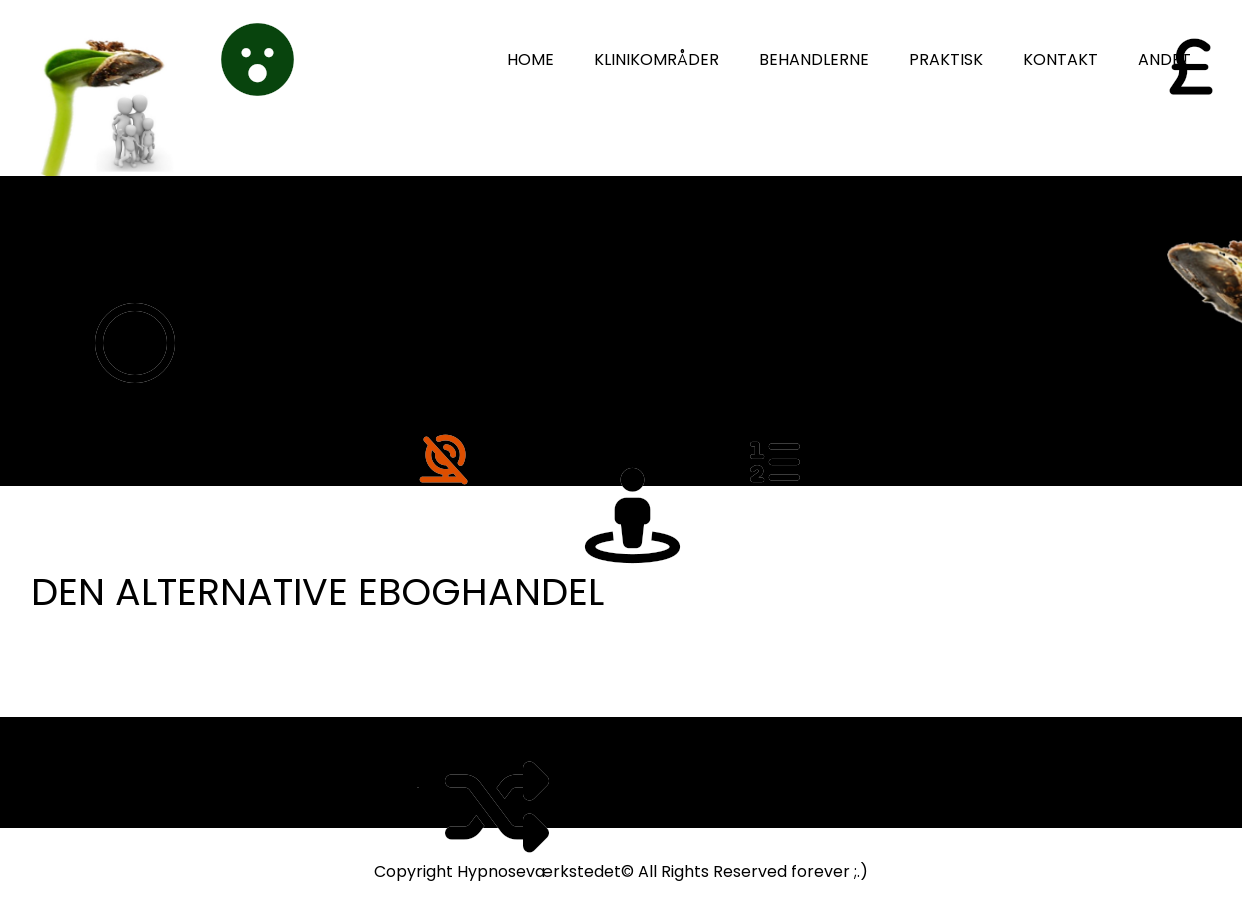 The height and width of the screenshot is (917, 1242). I want to click on indicates price or payment in British pounds, so click(1192, 66).